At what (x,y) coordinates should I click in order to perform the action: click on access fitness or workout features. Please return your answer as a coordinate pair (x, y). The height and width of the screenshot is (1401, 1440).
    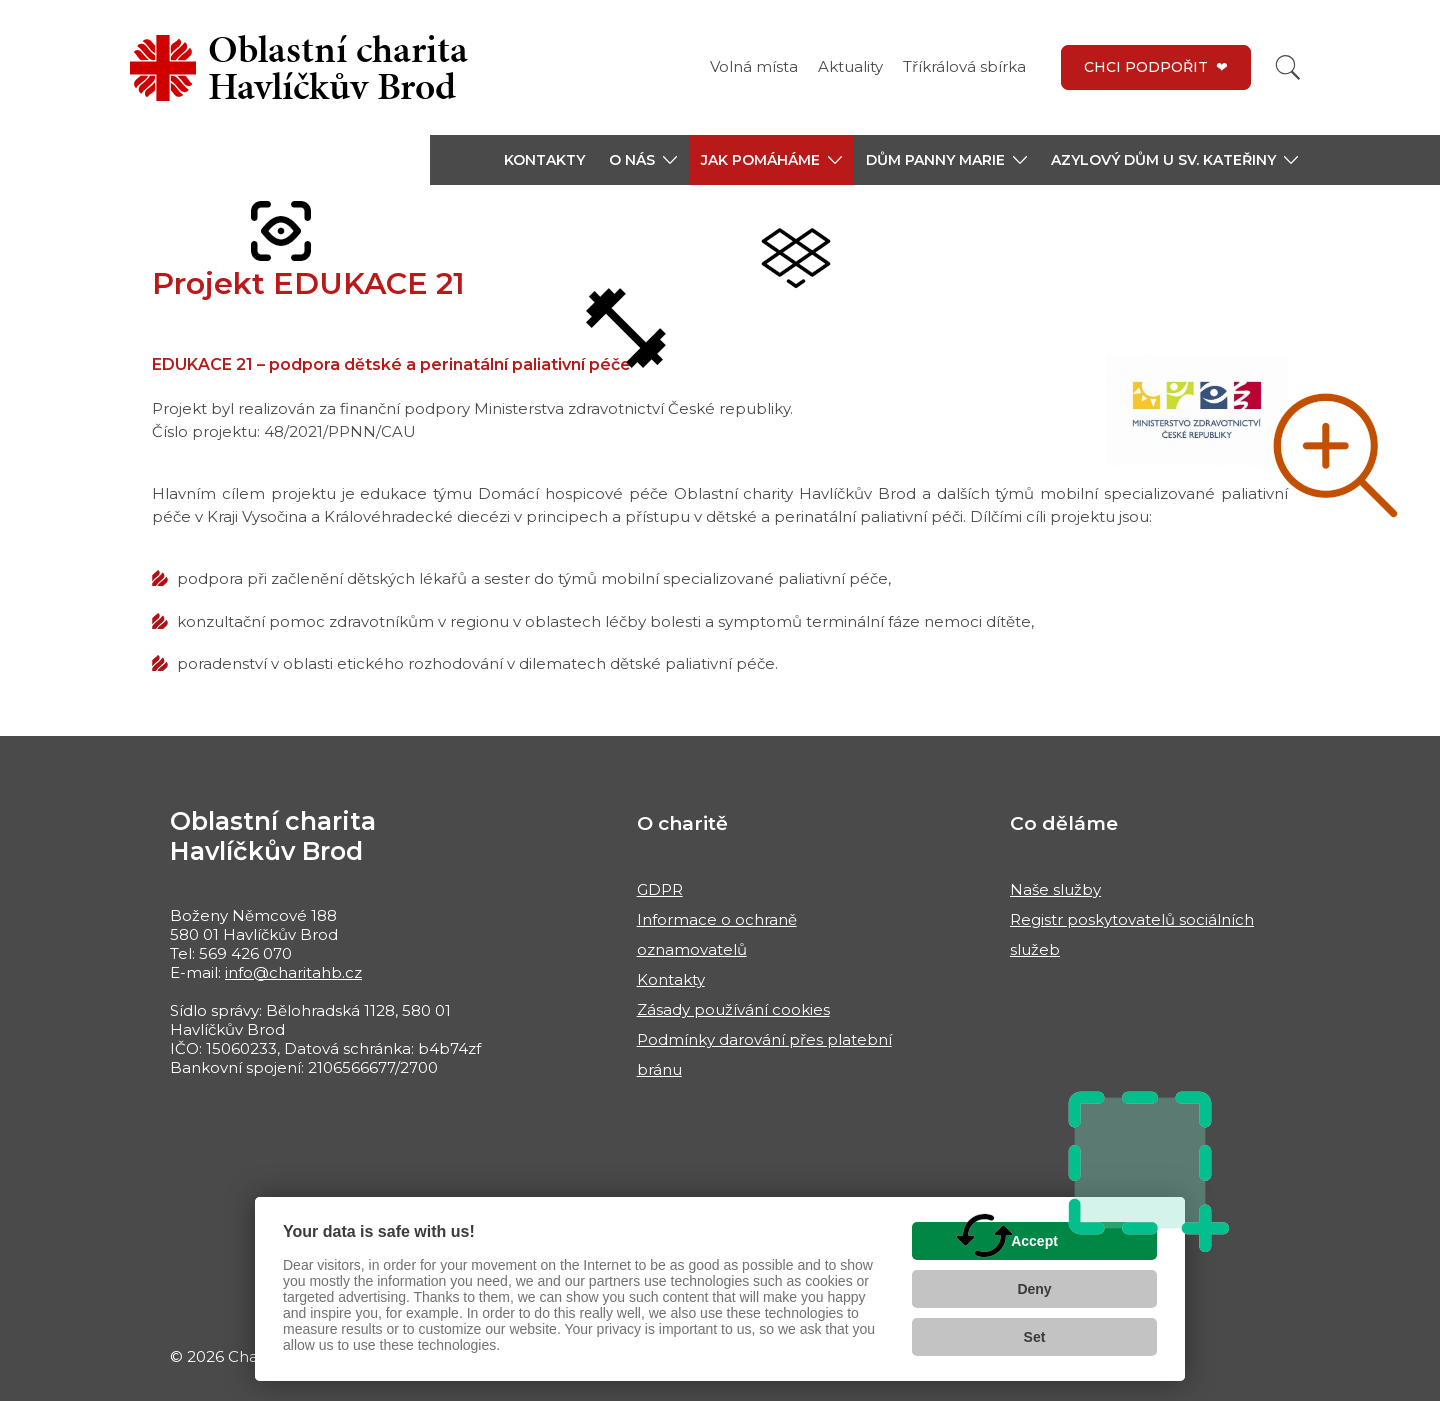
    Looking at the image, I should click on (626, 328).